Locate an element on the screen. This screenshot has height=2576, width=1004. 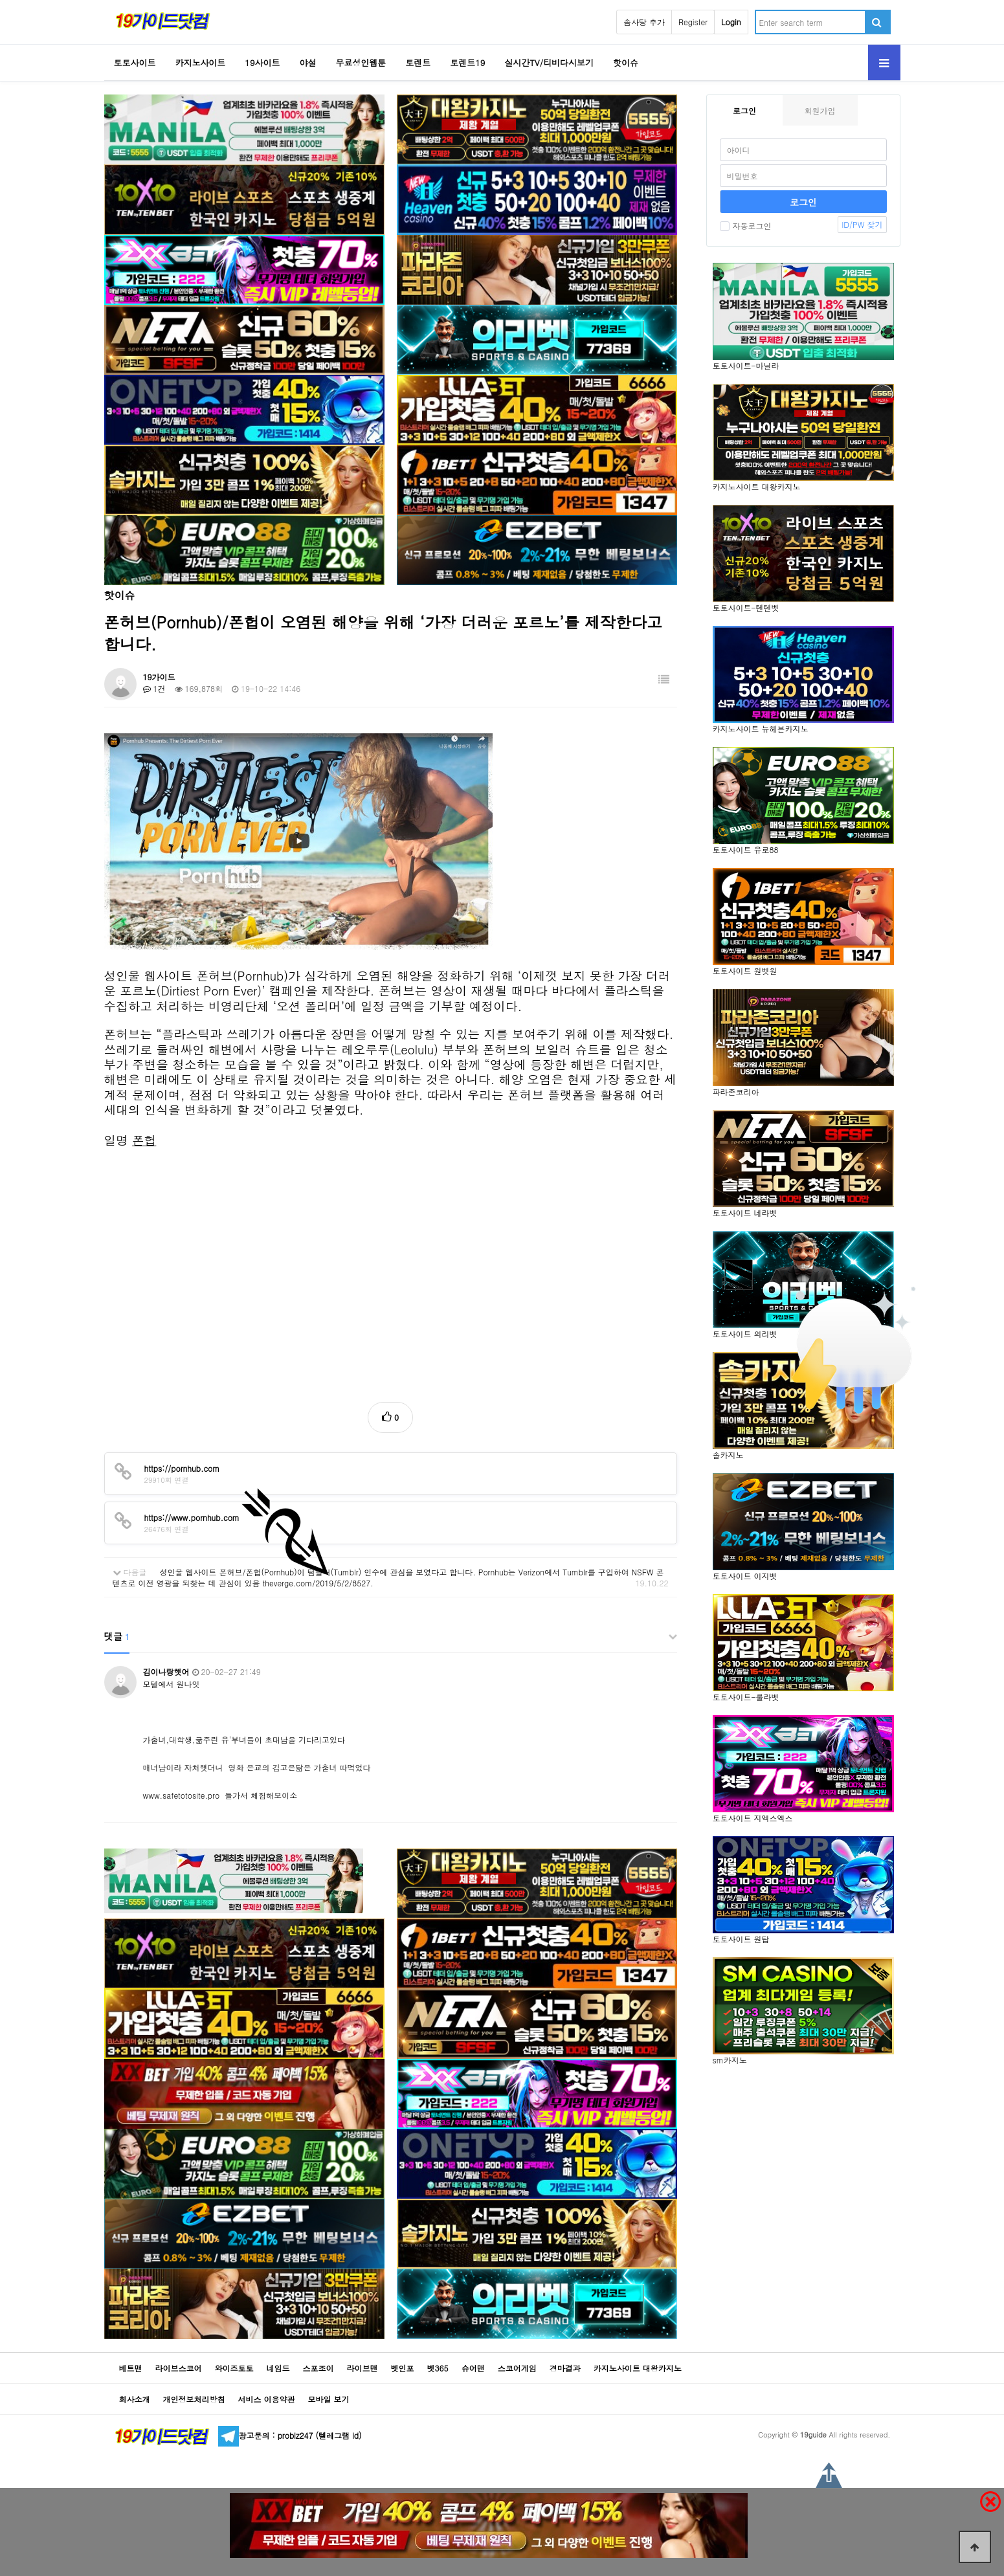
indicates nighttime thunderstorm conditions is located at coordinates (854, 1350).